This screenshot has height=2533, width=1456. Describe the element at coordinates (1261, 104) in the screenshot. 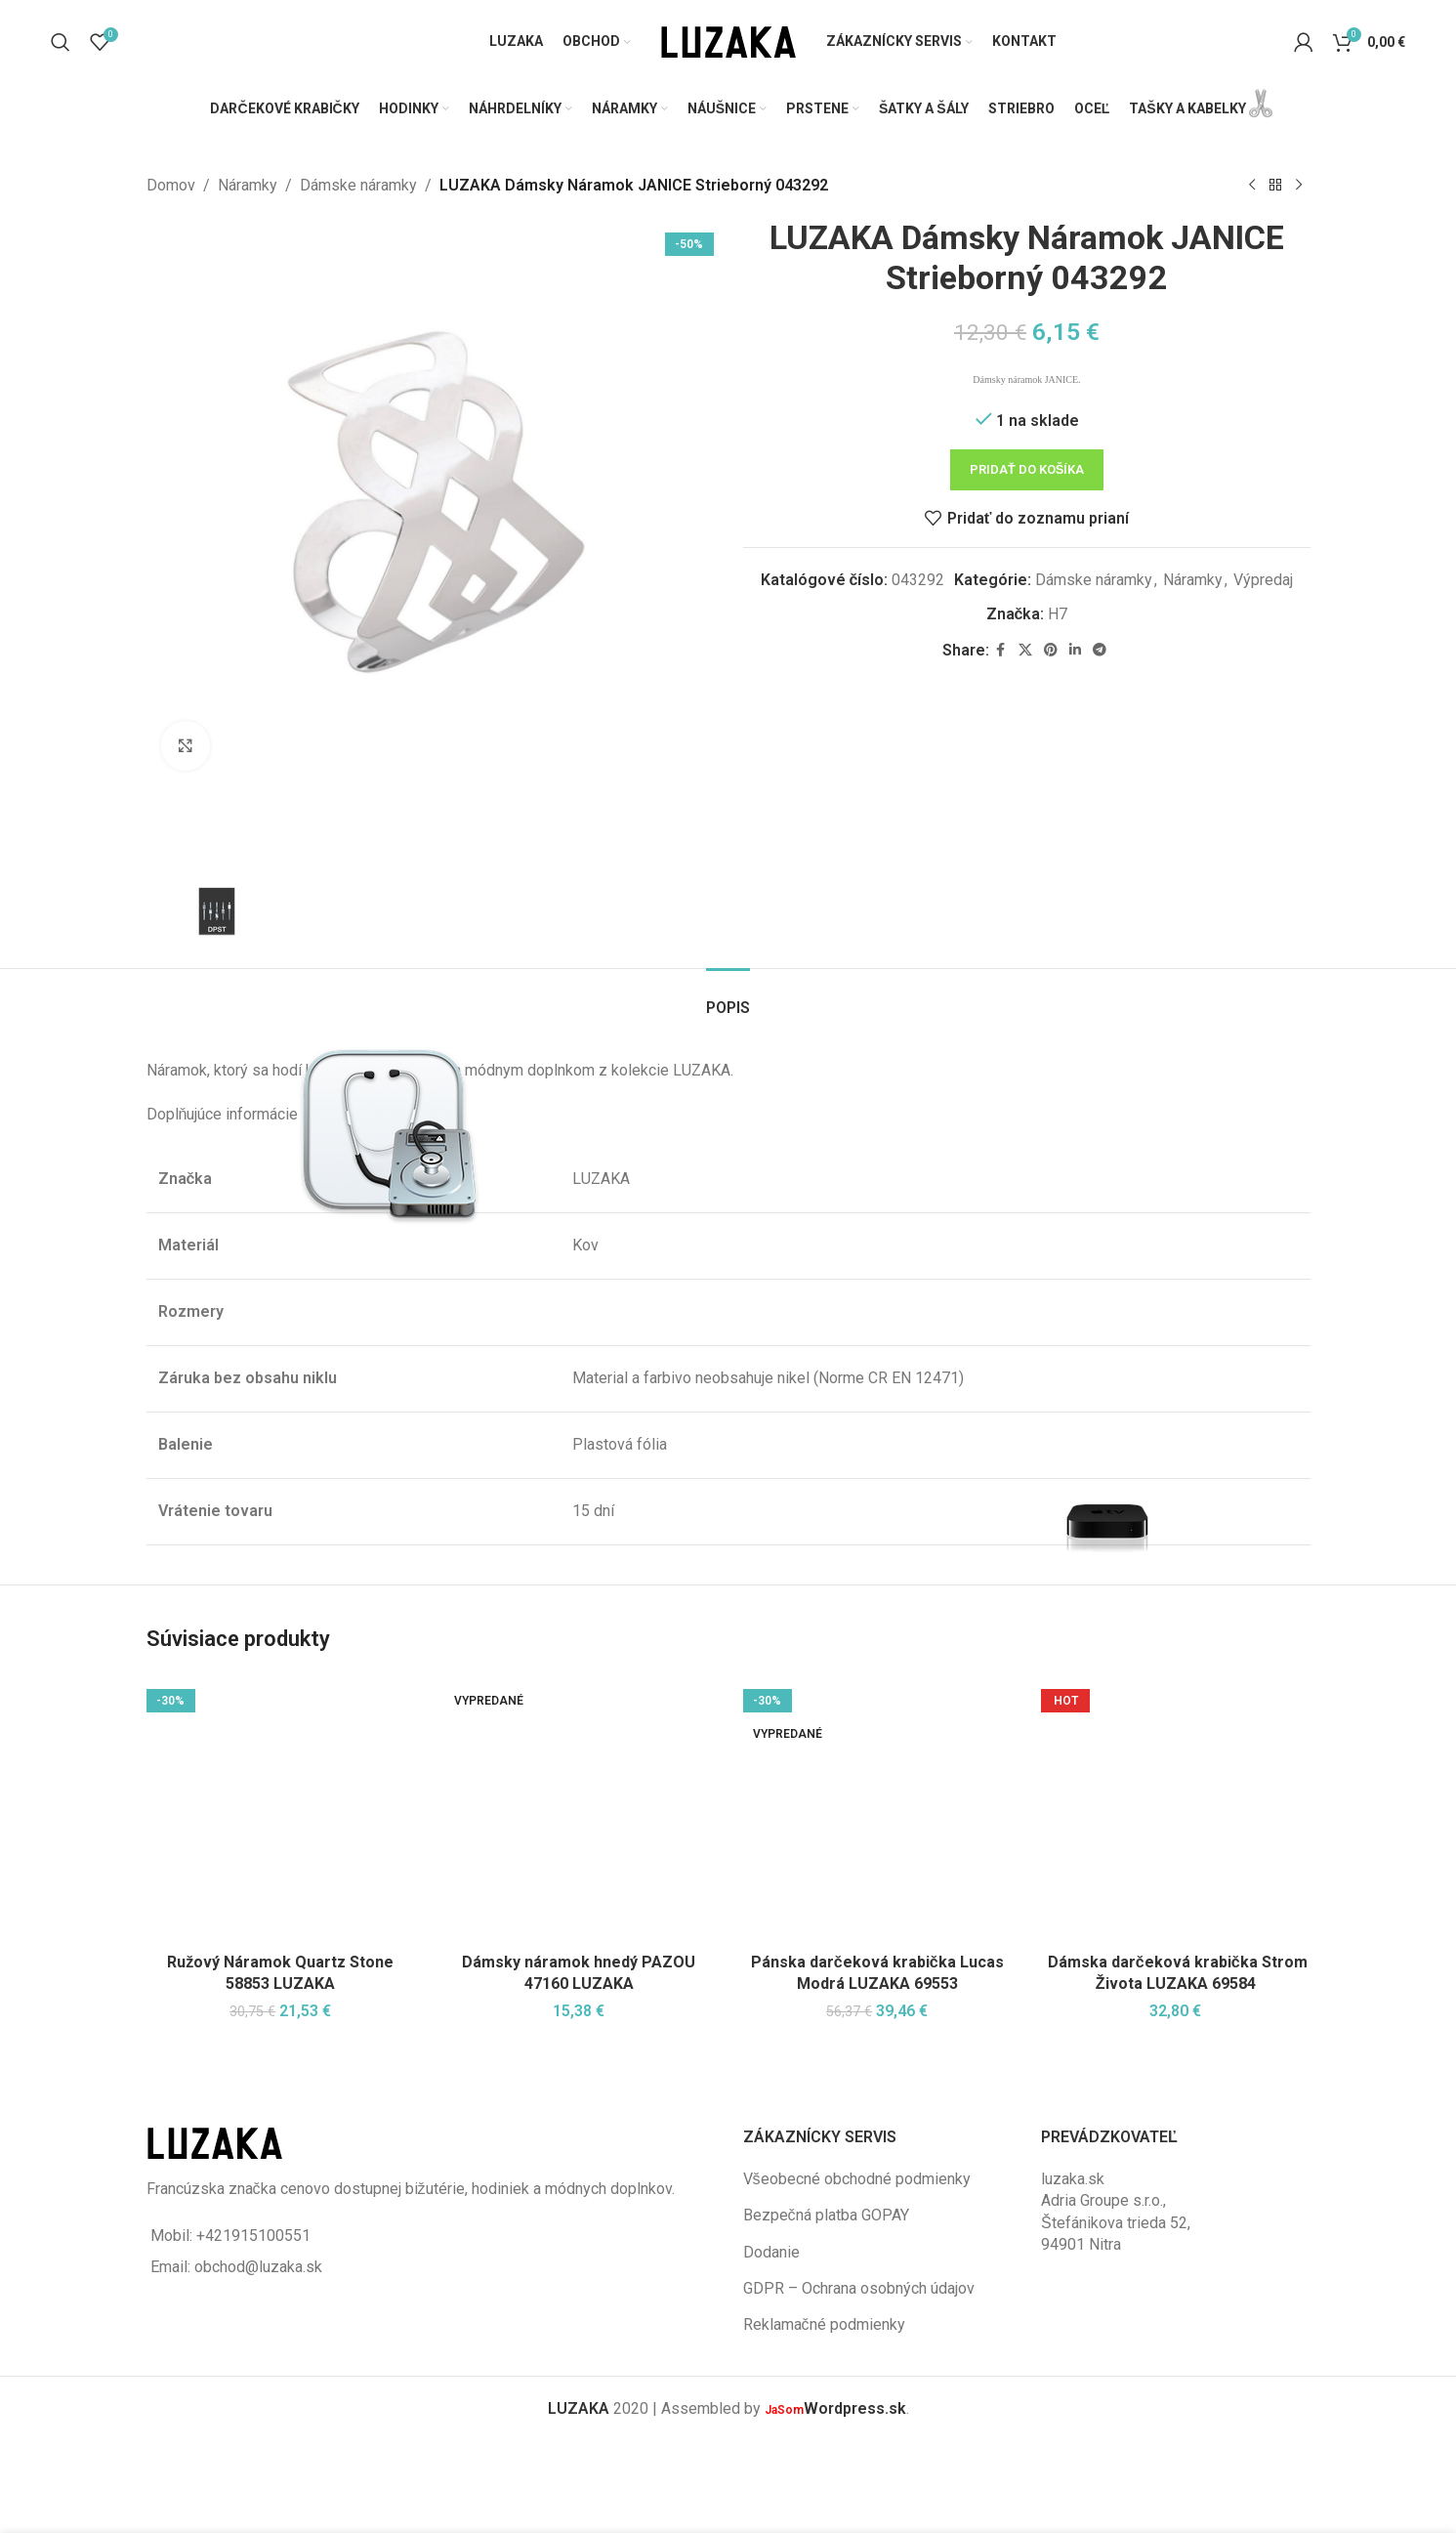

I see `cut selected content to clipboard` at that location.